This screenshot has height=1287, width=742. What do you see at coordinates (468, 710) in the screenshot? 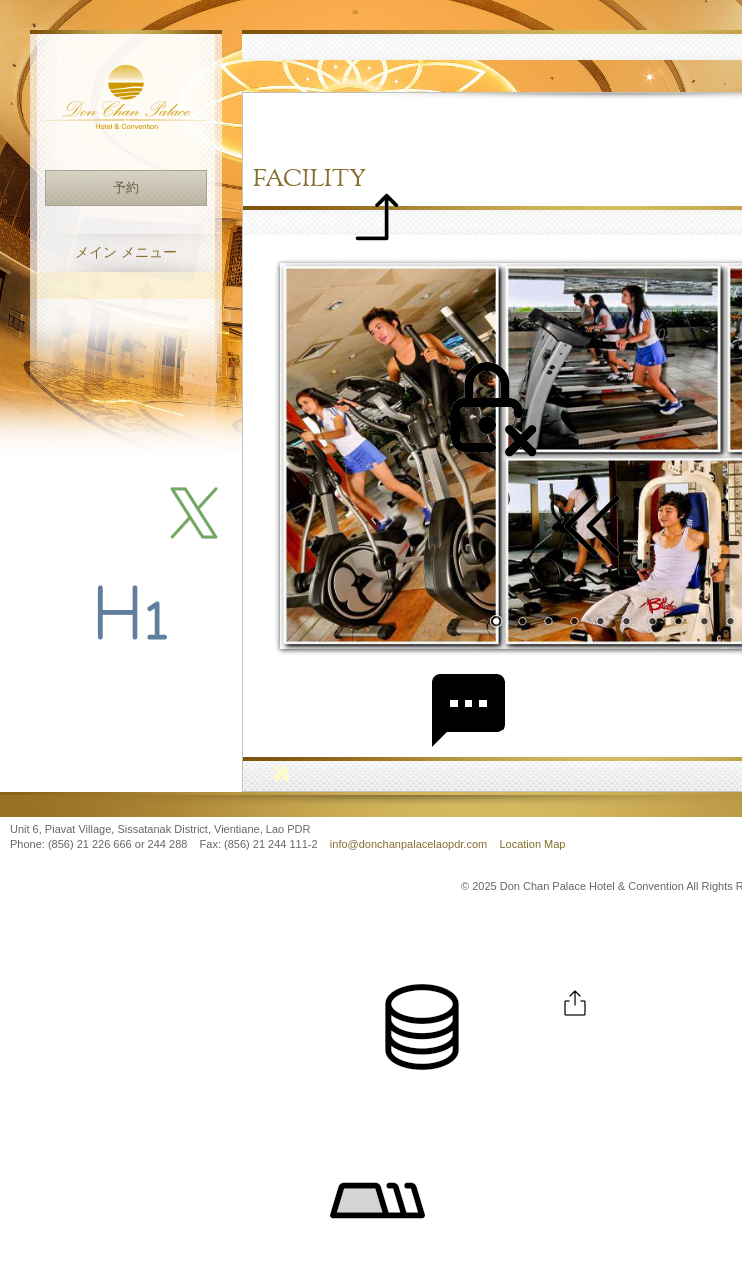
I see `open text messaging app` at bounding box center [468, 710].